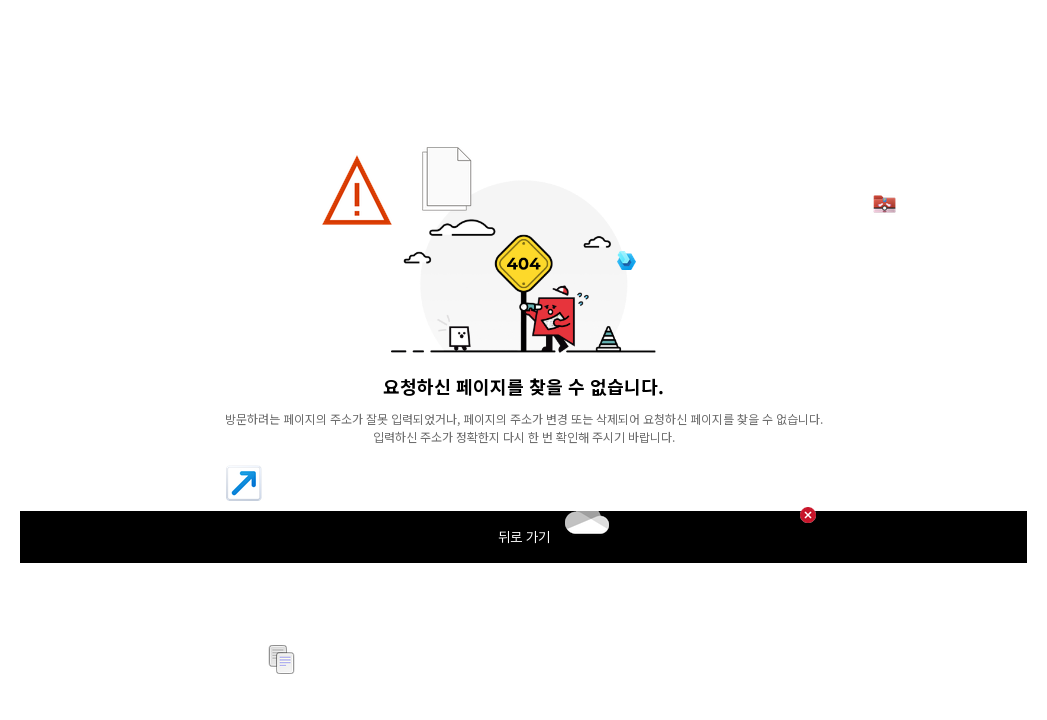  I want to click on indicates this item is a shortcut to another file or application, so click(271, 455).